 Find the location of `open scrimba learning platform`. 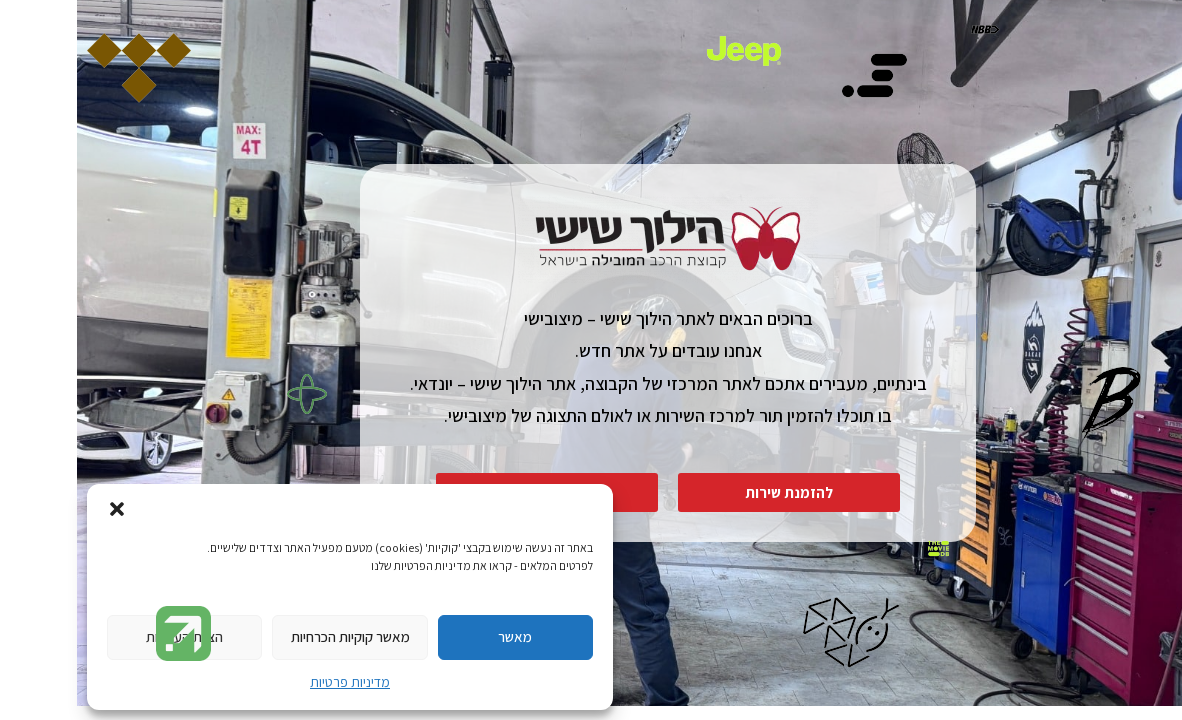

open scrimba learning platform is located at coordinates (874, 75).